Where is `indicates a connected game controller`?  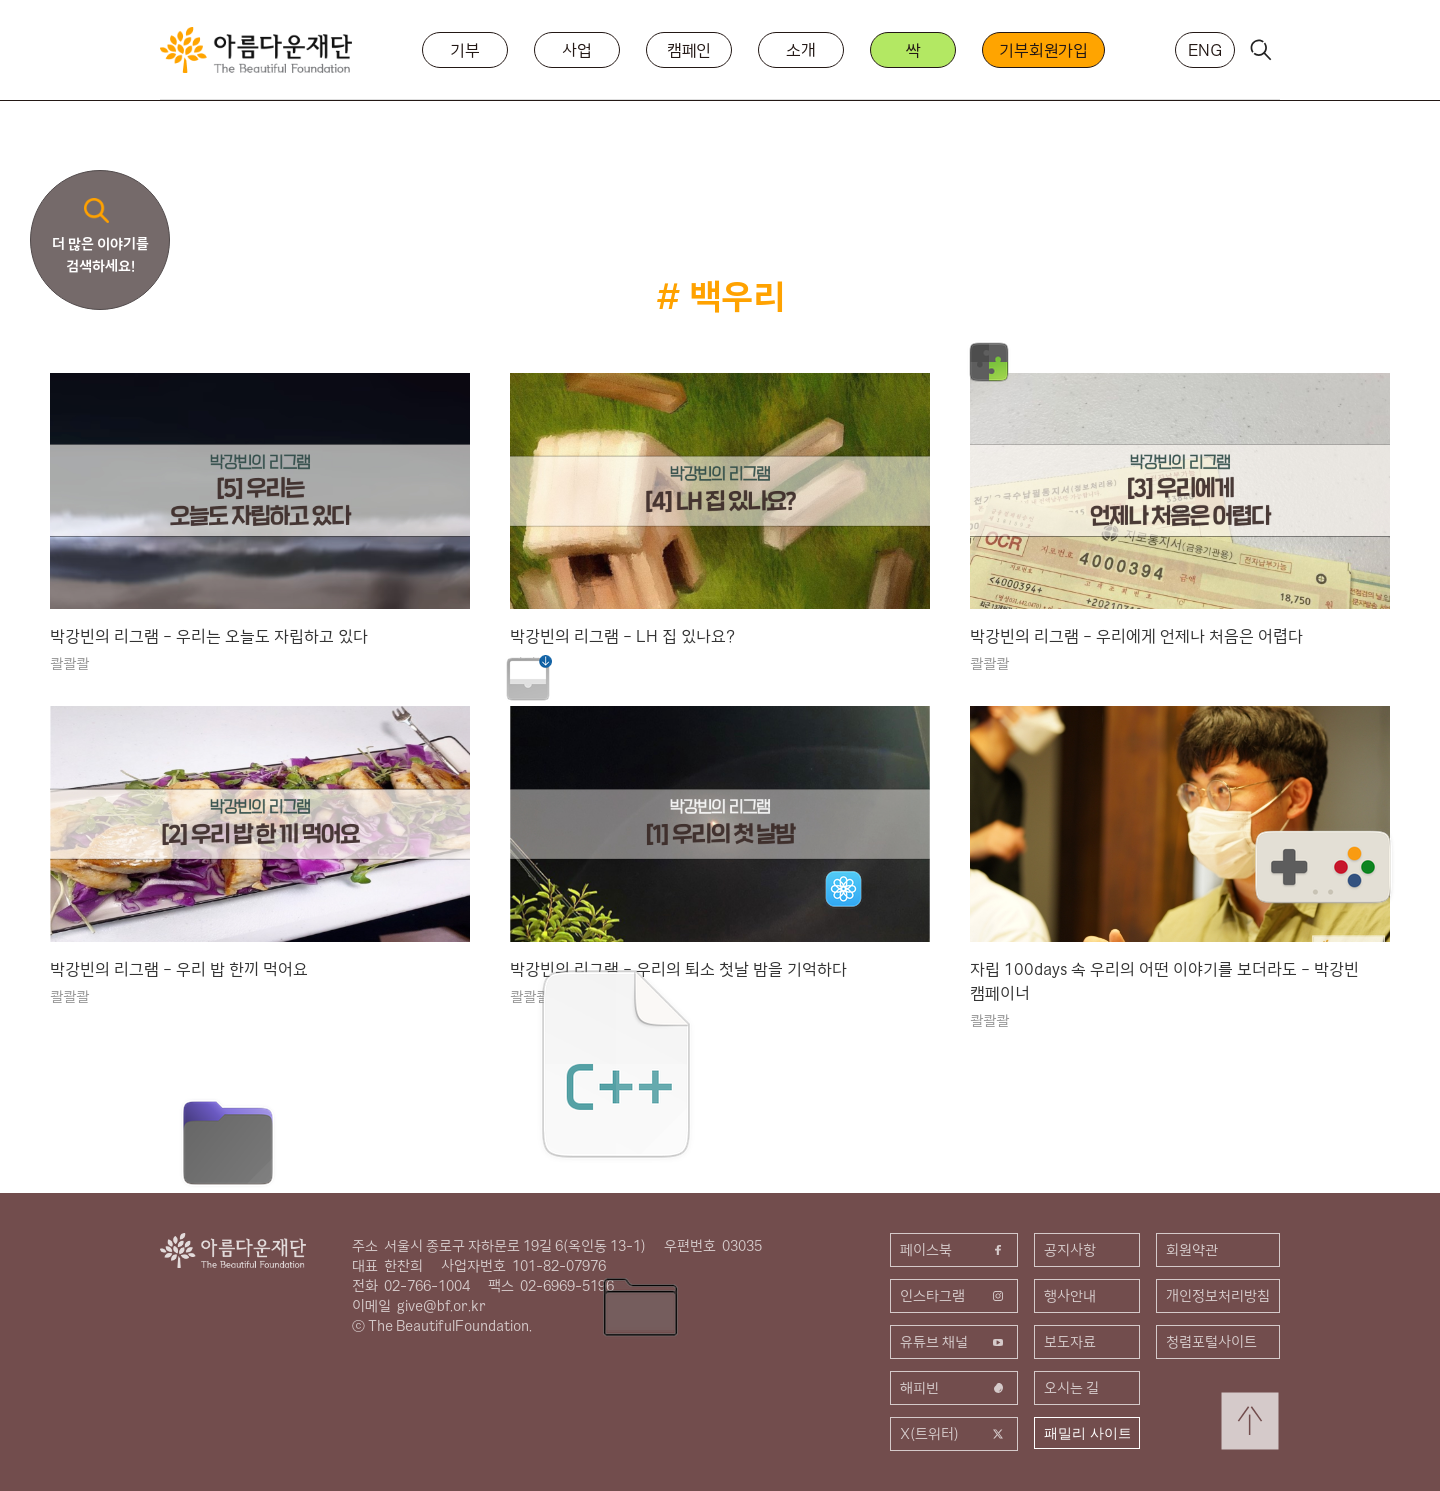 indicates a connected game controller is located at coordinates (1323, 867).